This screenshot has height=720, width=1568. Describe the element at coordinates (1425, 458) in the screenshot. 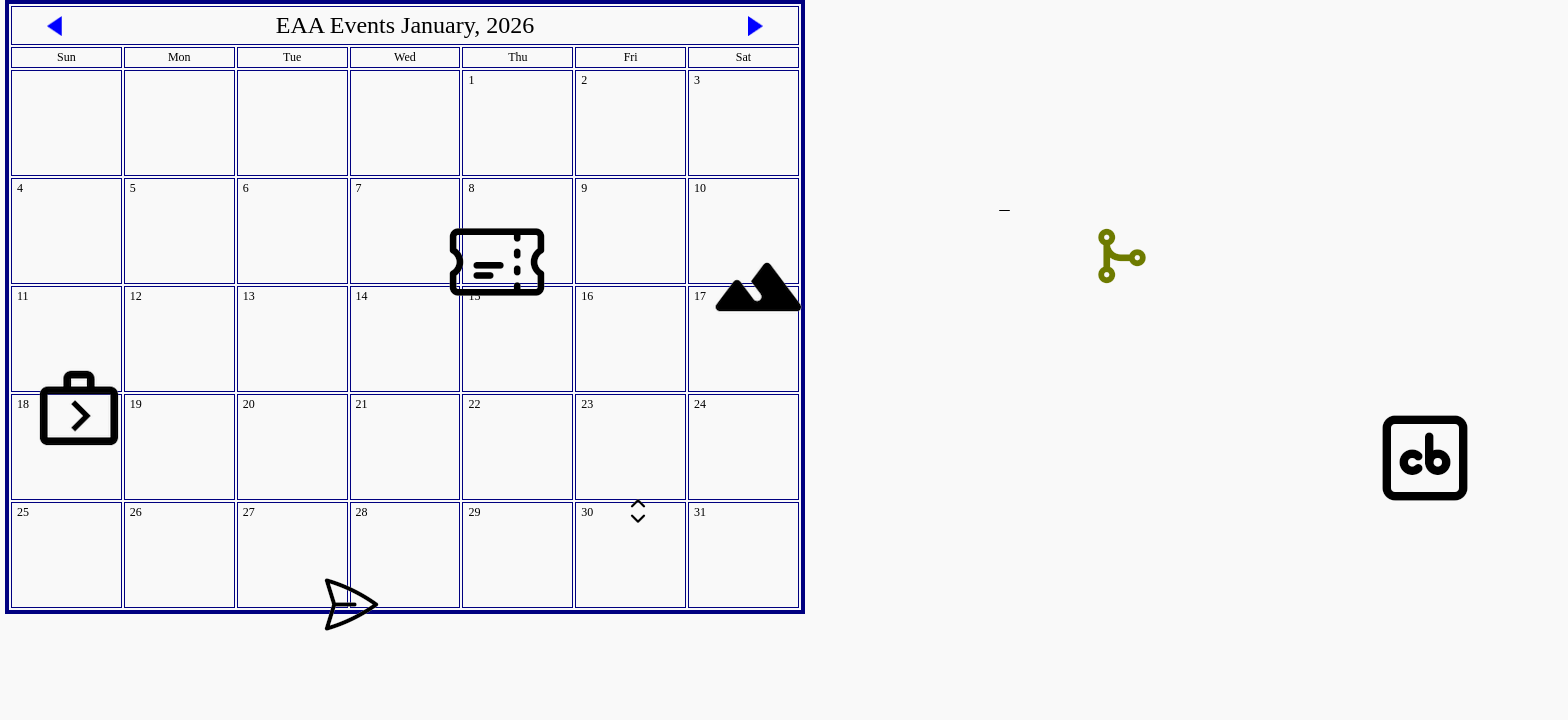

I see `visit crunchbase company profile` at that location.